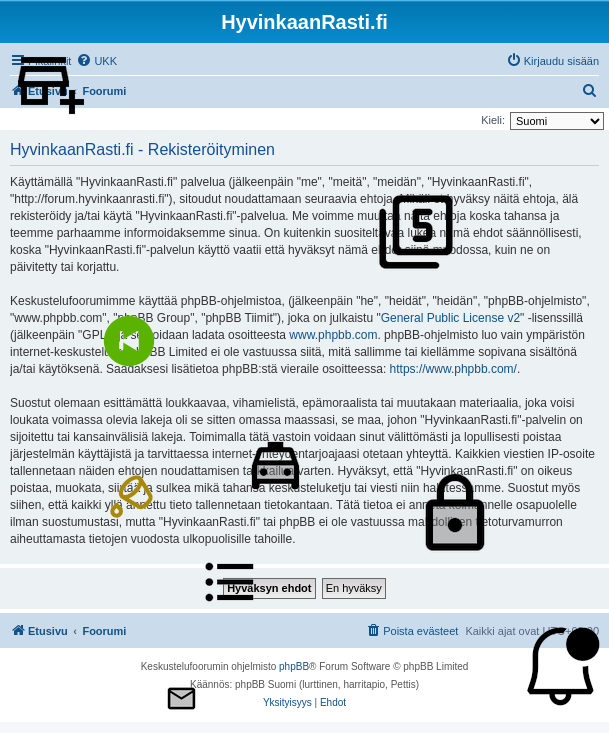  What do you see at coordinates (131, 496) in the screenshot?
I see `select a fill color` at bounding box center [131, 496].